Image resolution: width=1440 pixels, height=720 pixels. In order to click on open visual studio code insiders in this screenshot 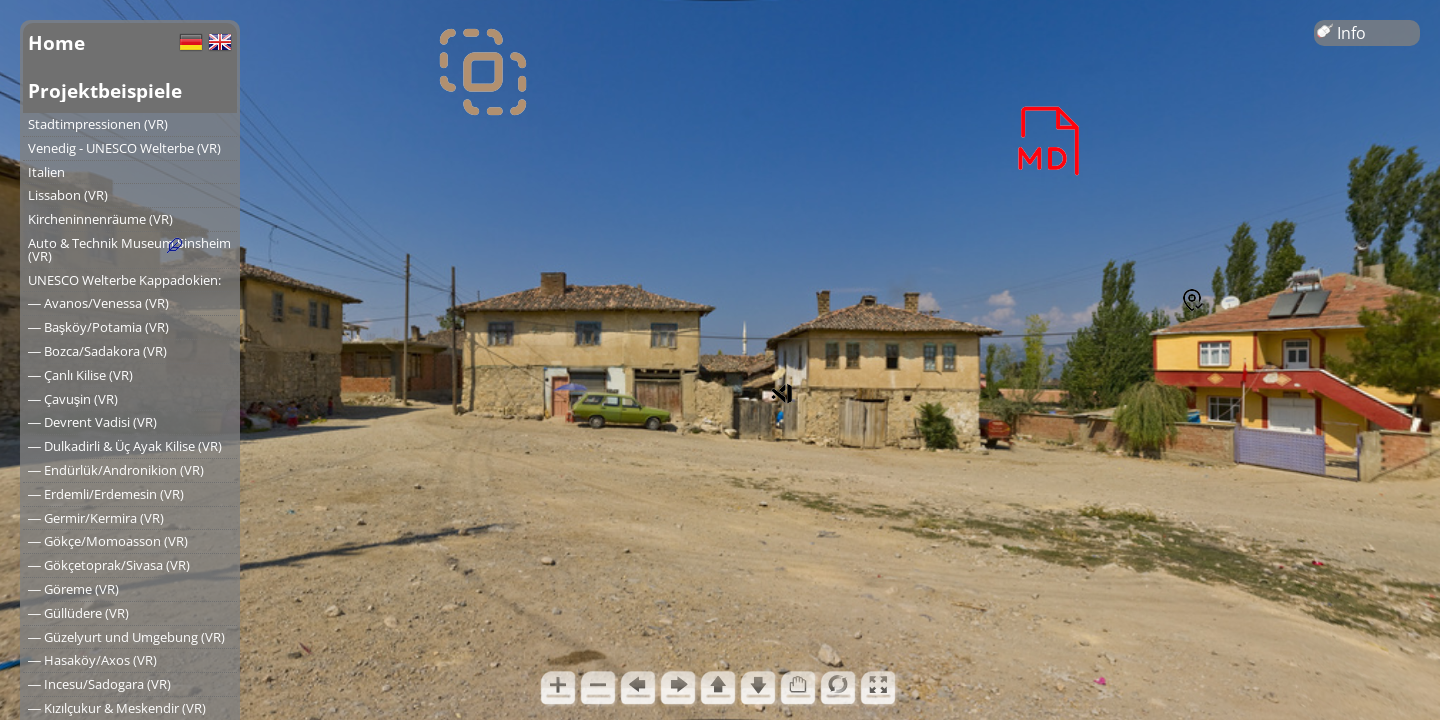, I will do `click(782, 394)`.